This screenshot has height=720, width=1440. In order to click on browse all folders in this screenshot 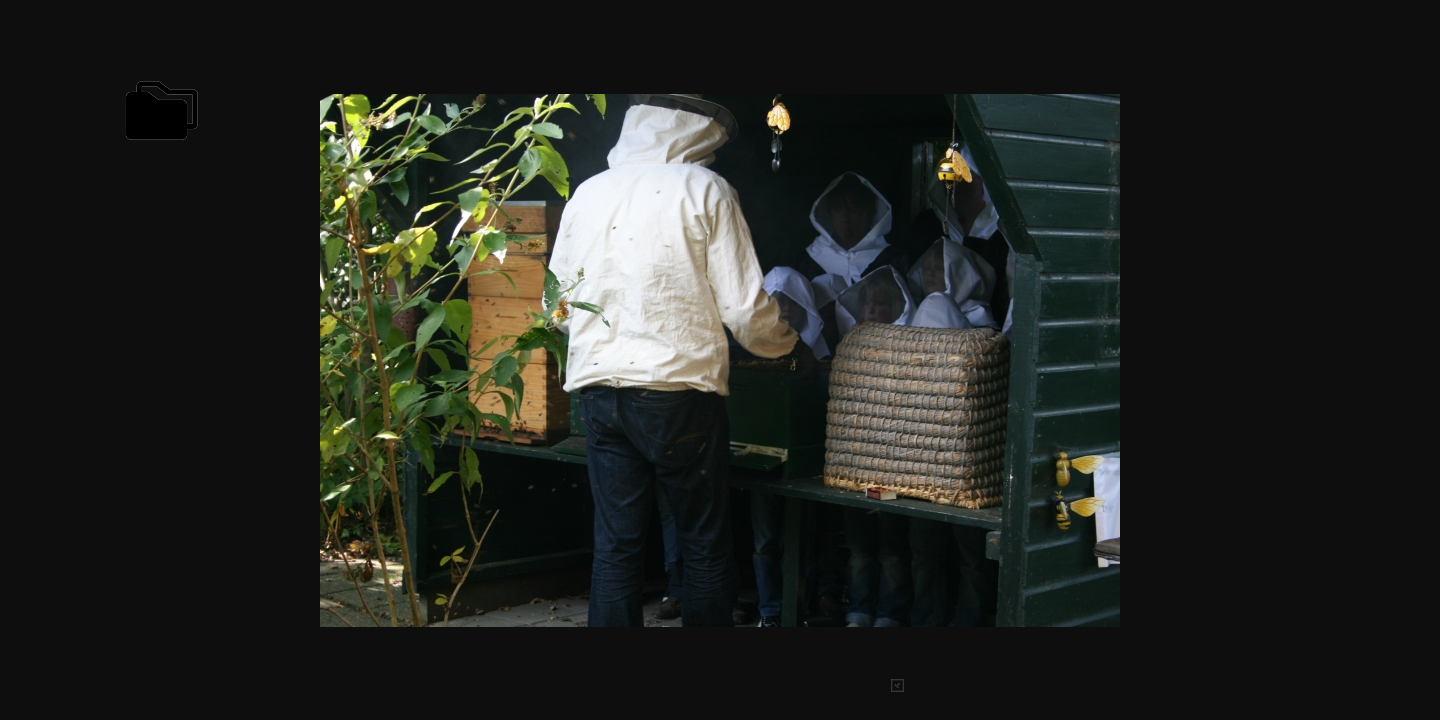, I will do `click(160, 110)`.